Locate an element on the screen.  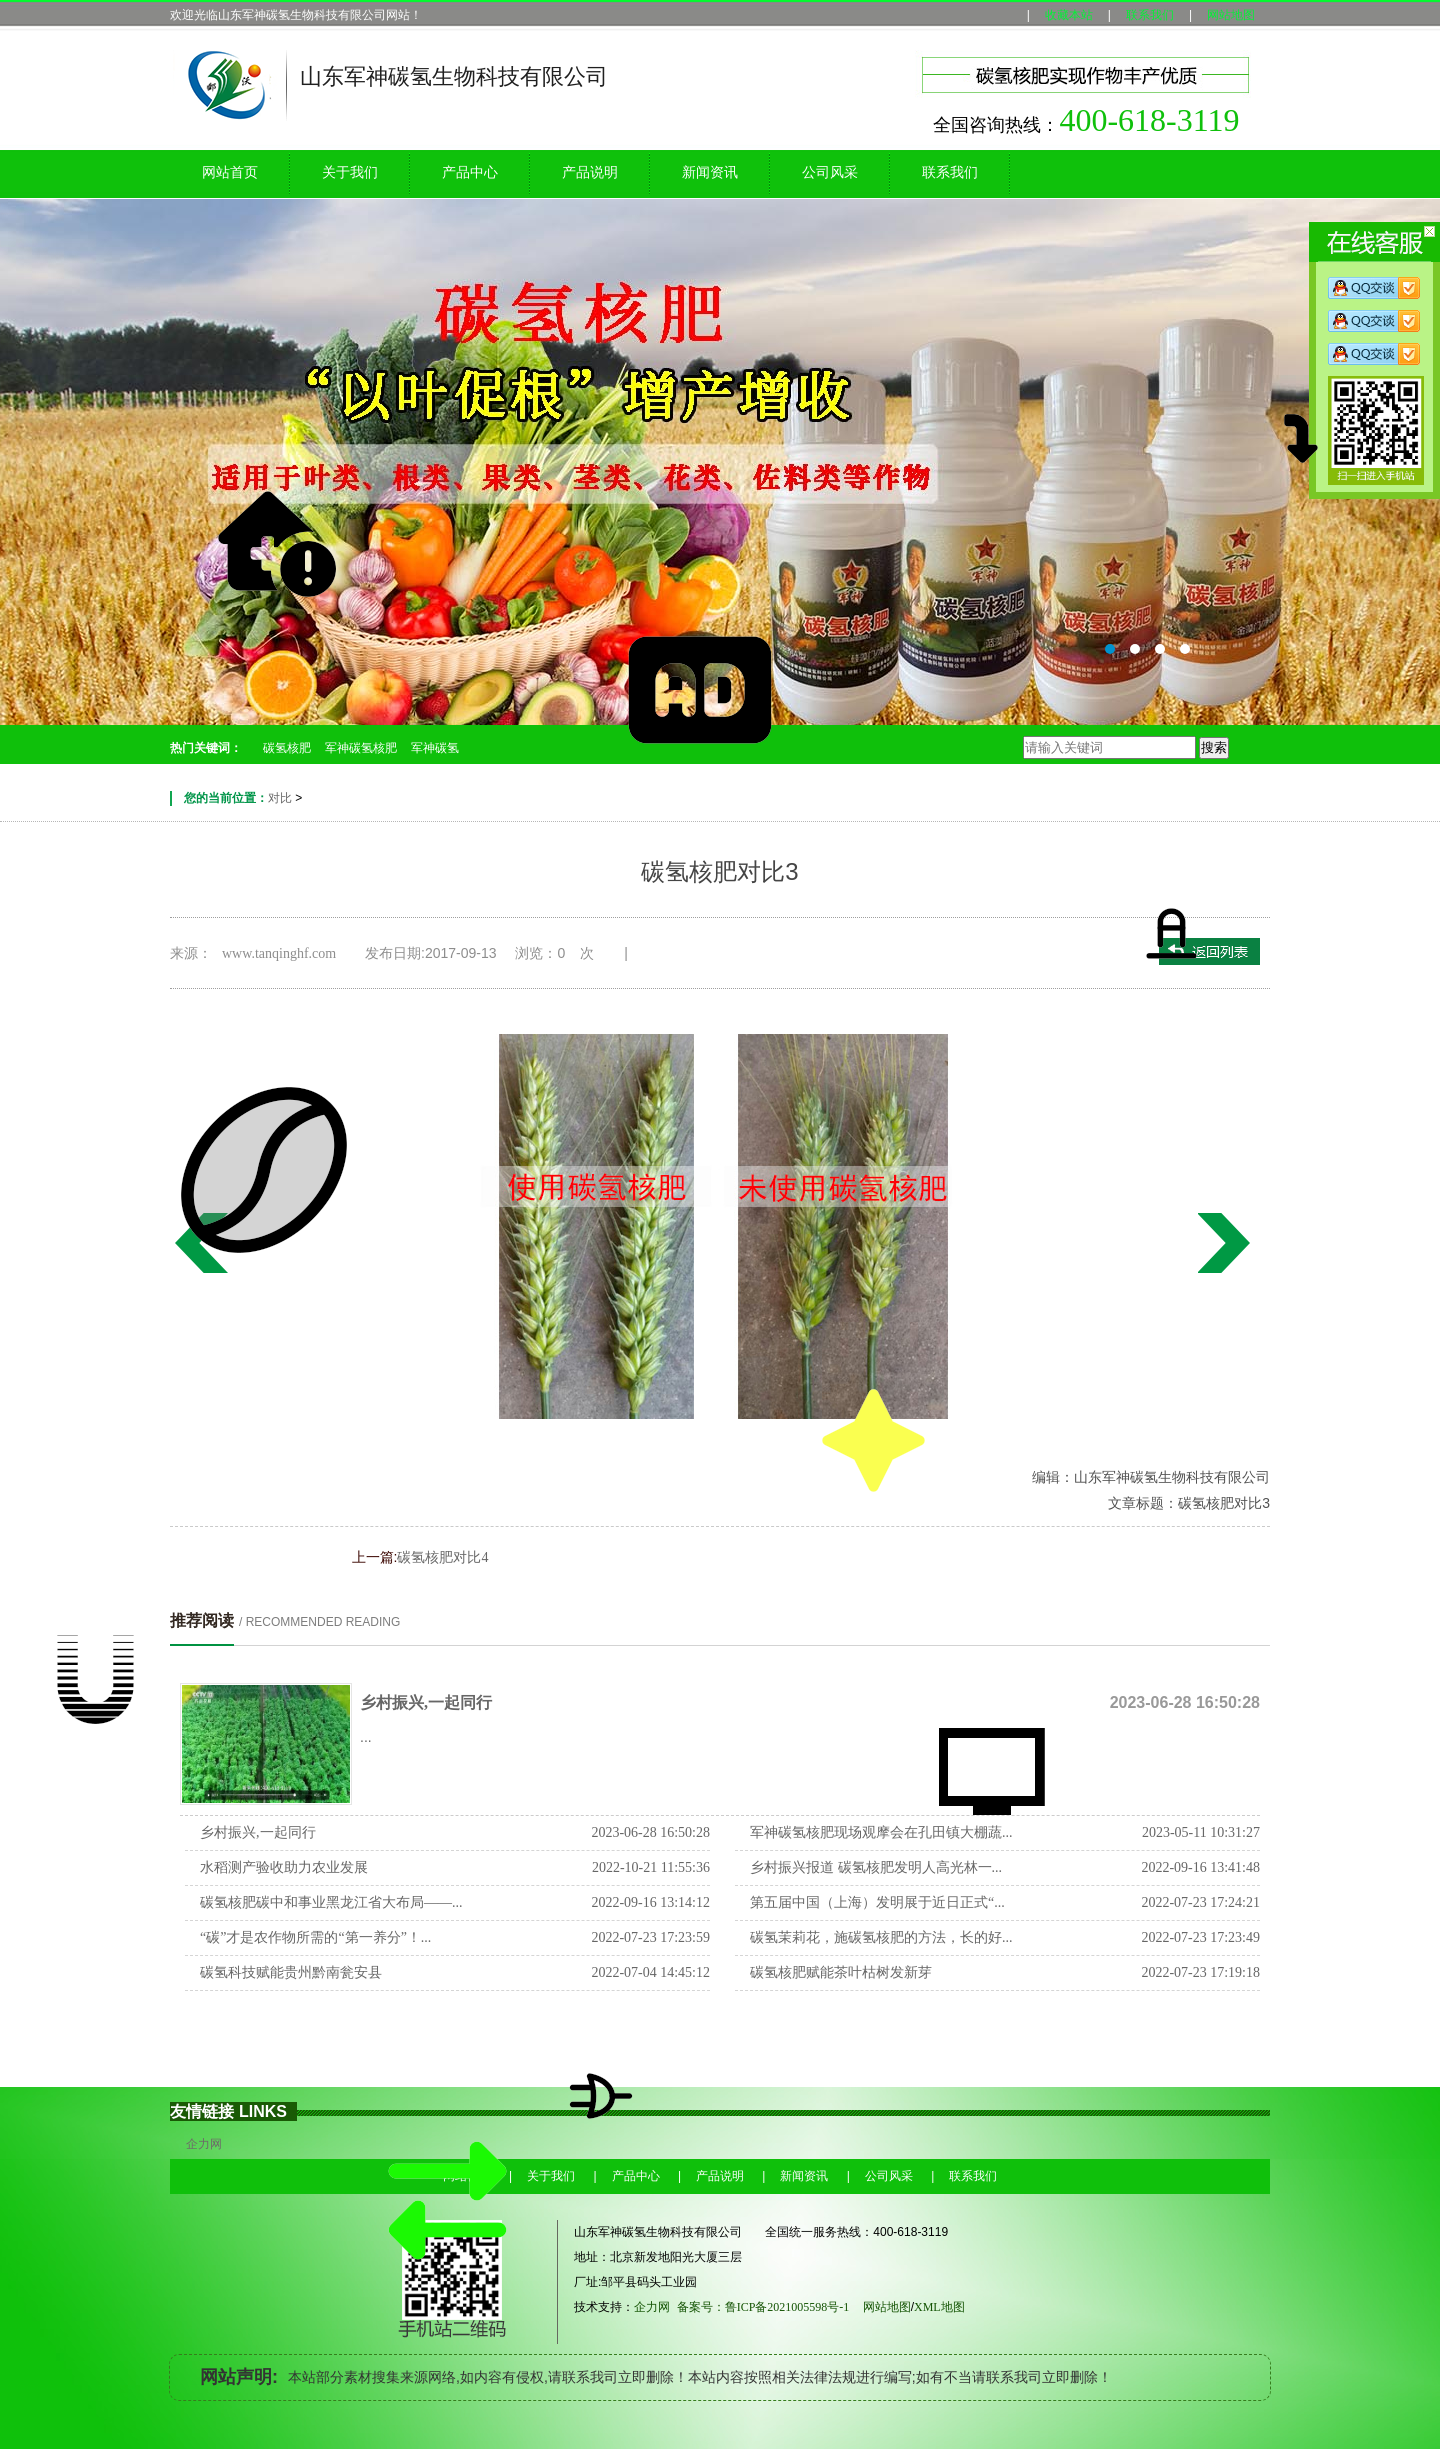
swap or exchange items is located at coordinates (447, 2200).